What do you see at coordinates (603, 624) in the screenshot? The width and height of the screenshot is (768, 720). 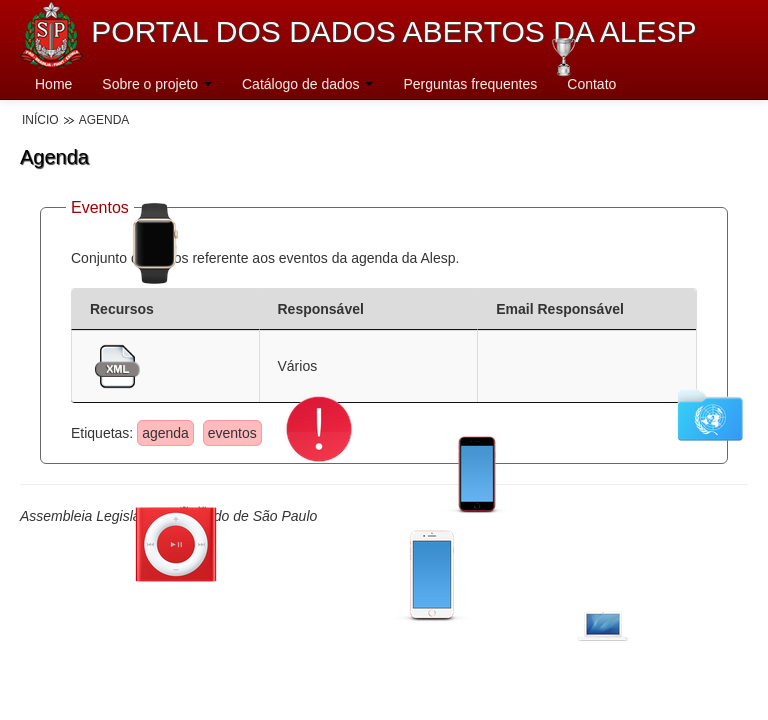 I see `indicates this mac device in system preferences` at bounding box center [603, 624].